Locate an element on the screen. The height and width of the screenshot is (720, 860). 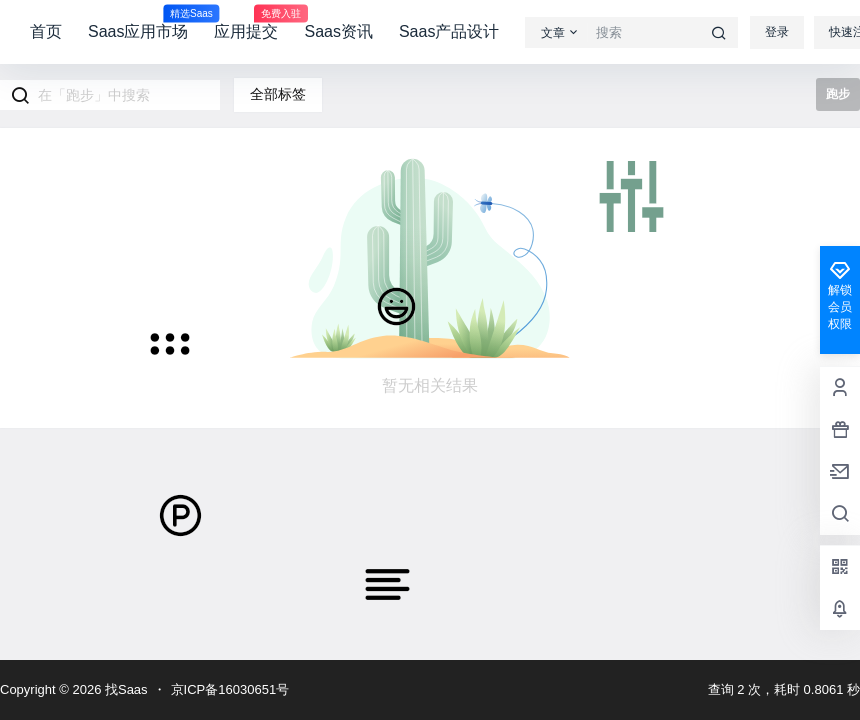
align text to the left is located at coordinates (387, 584).